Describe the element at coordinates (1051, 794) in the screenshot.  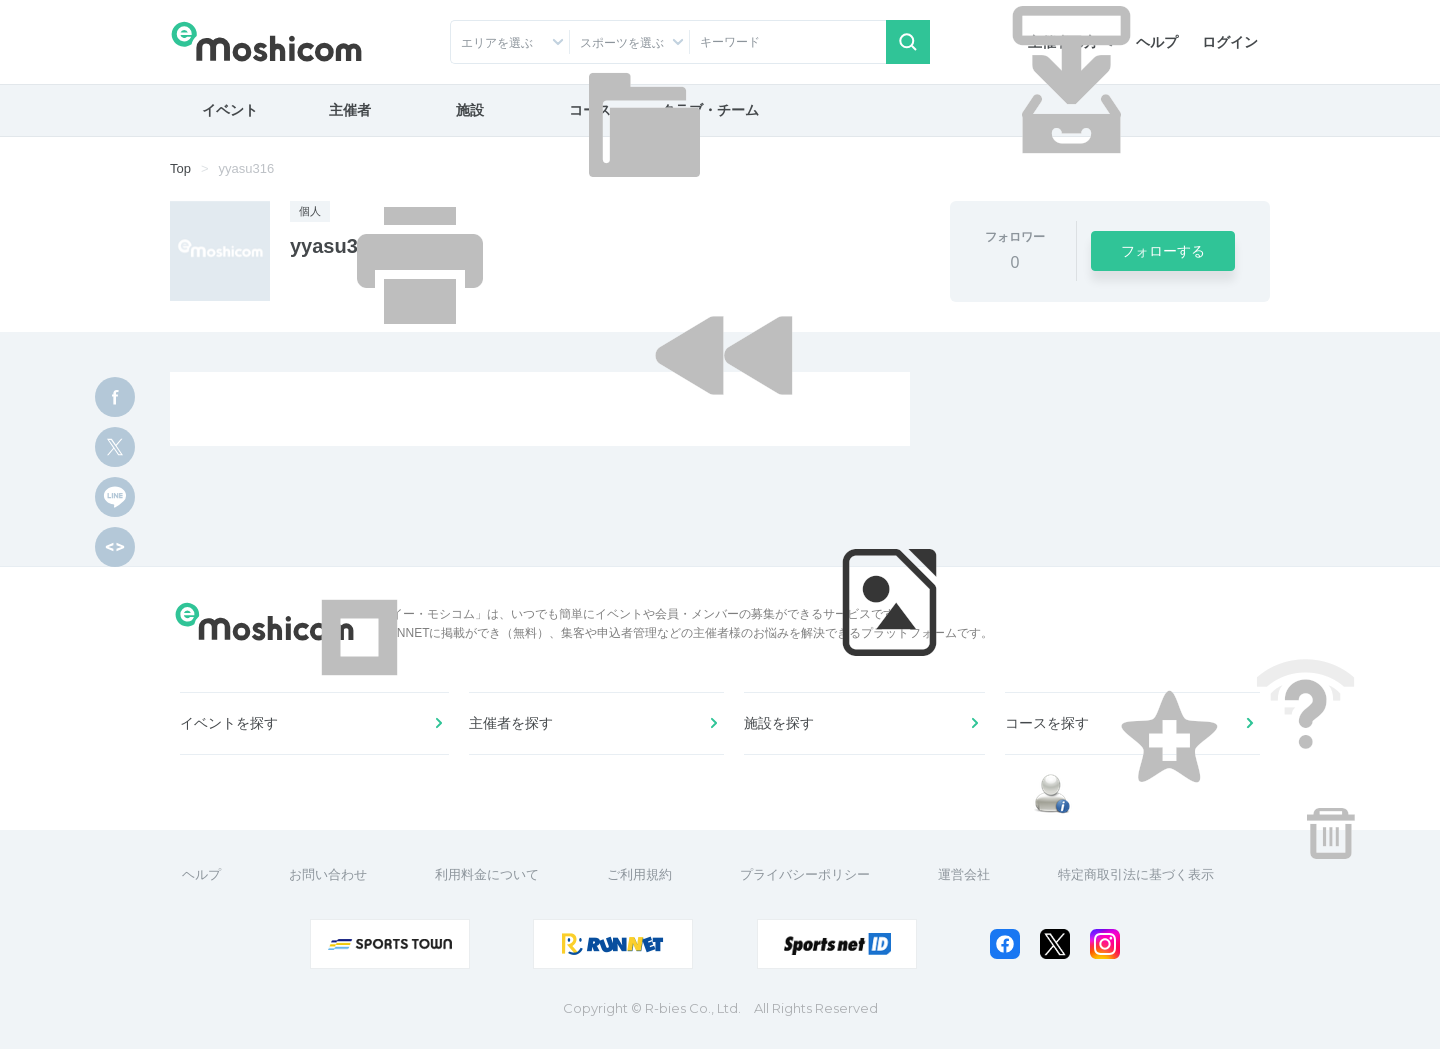
I see `view user profile information` at that location.